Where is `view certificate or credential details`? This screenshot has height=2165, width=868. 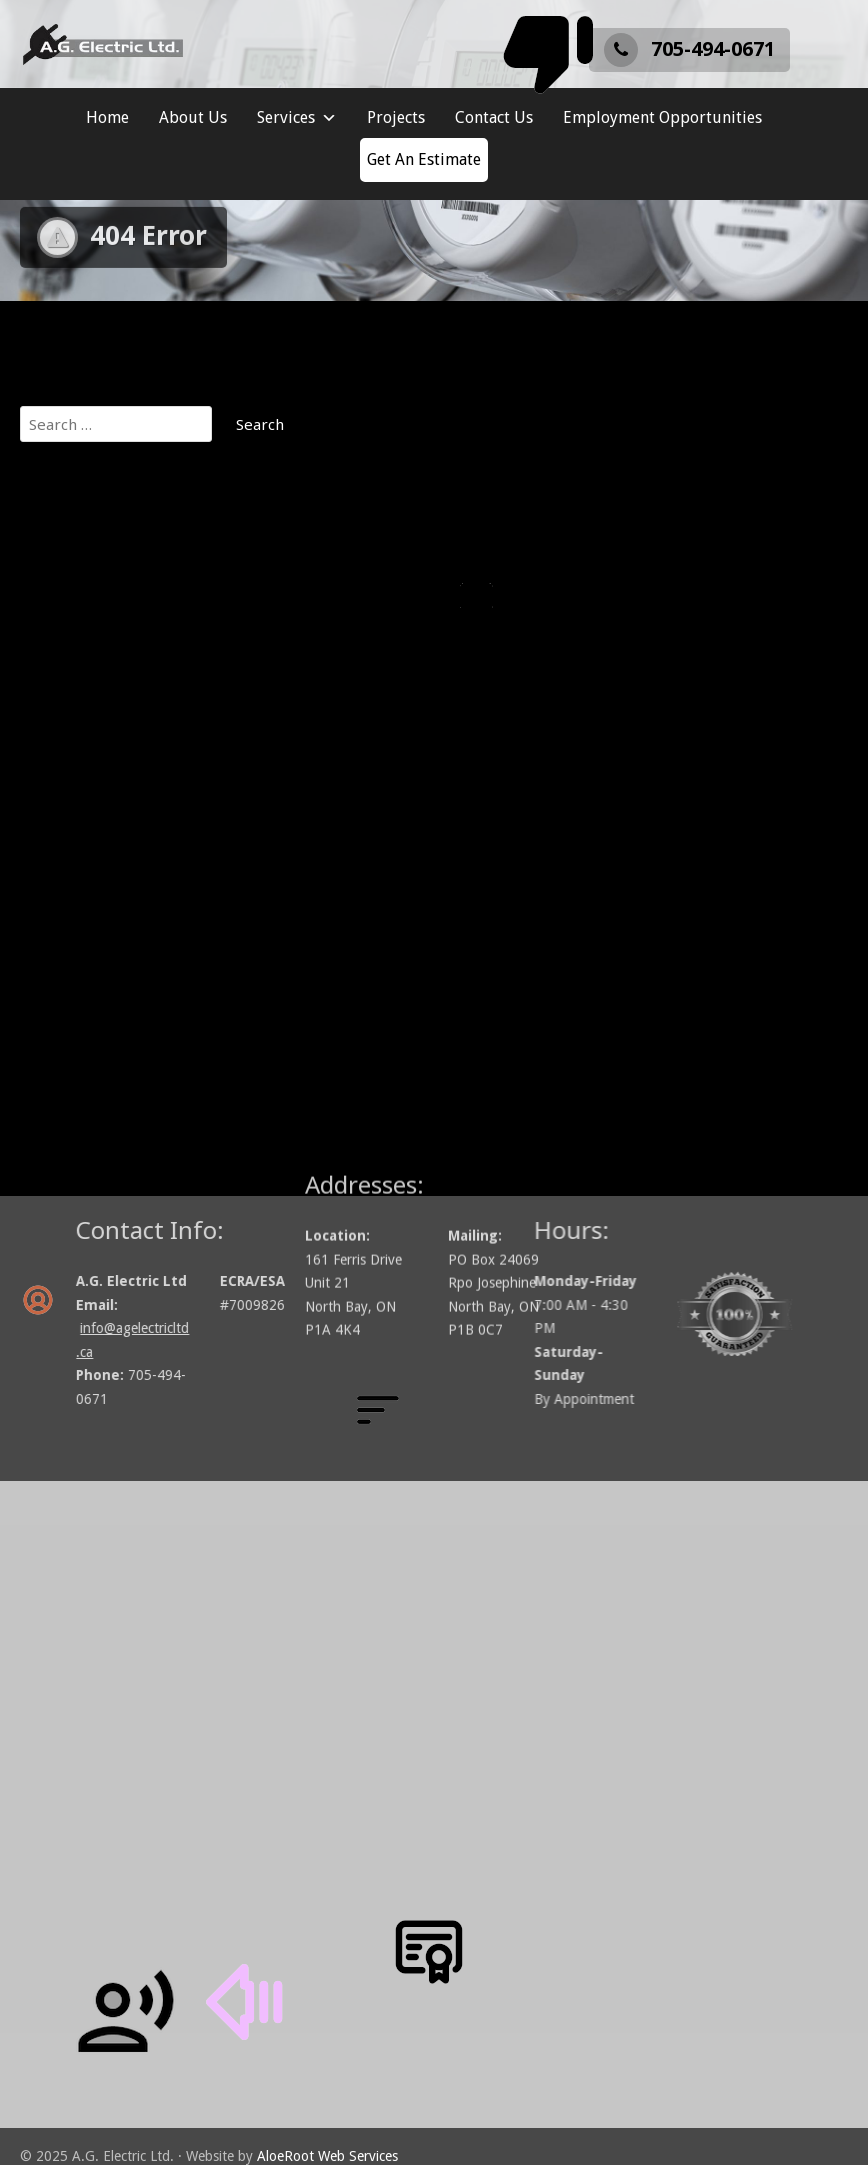 view certificate or credential details is located at coordinates (429, 1947).